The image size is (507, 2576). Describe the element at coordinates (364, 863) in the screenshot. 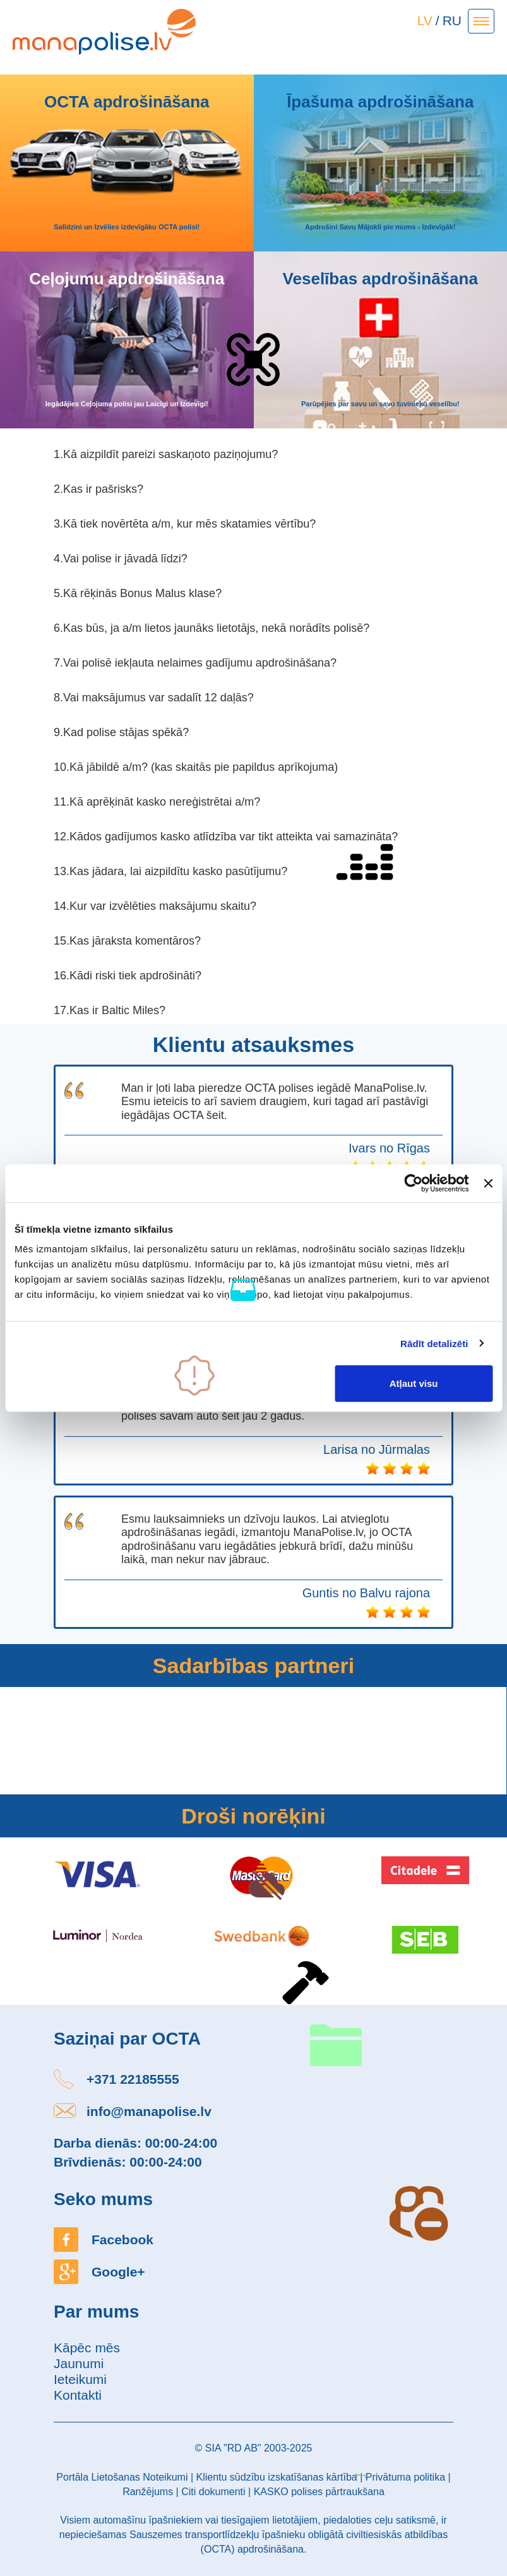

I see `open Deezer music streaming app` at that location.